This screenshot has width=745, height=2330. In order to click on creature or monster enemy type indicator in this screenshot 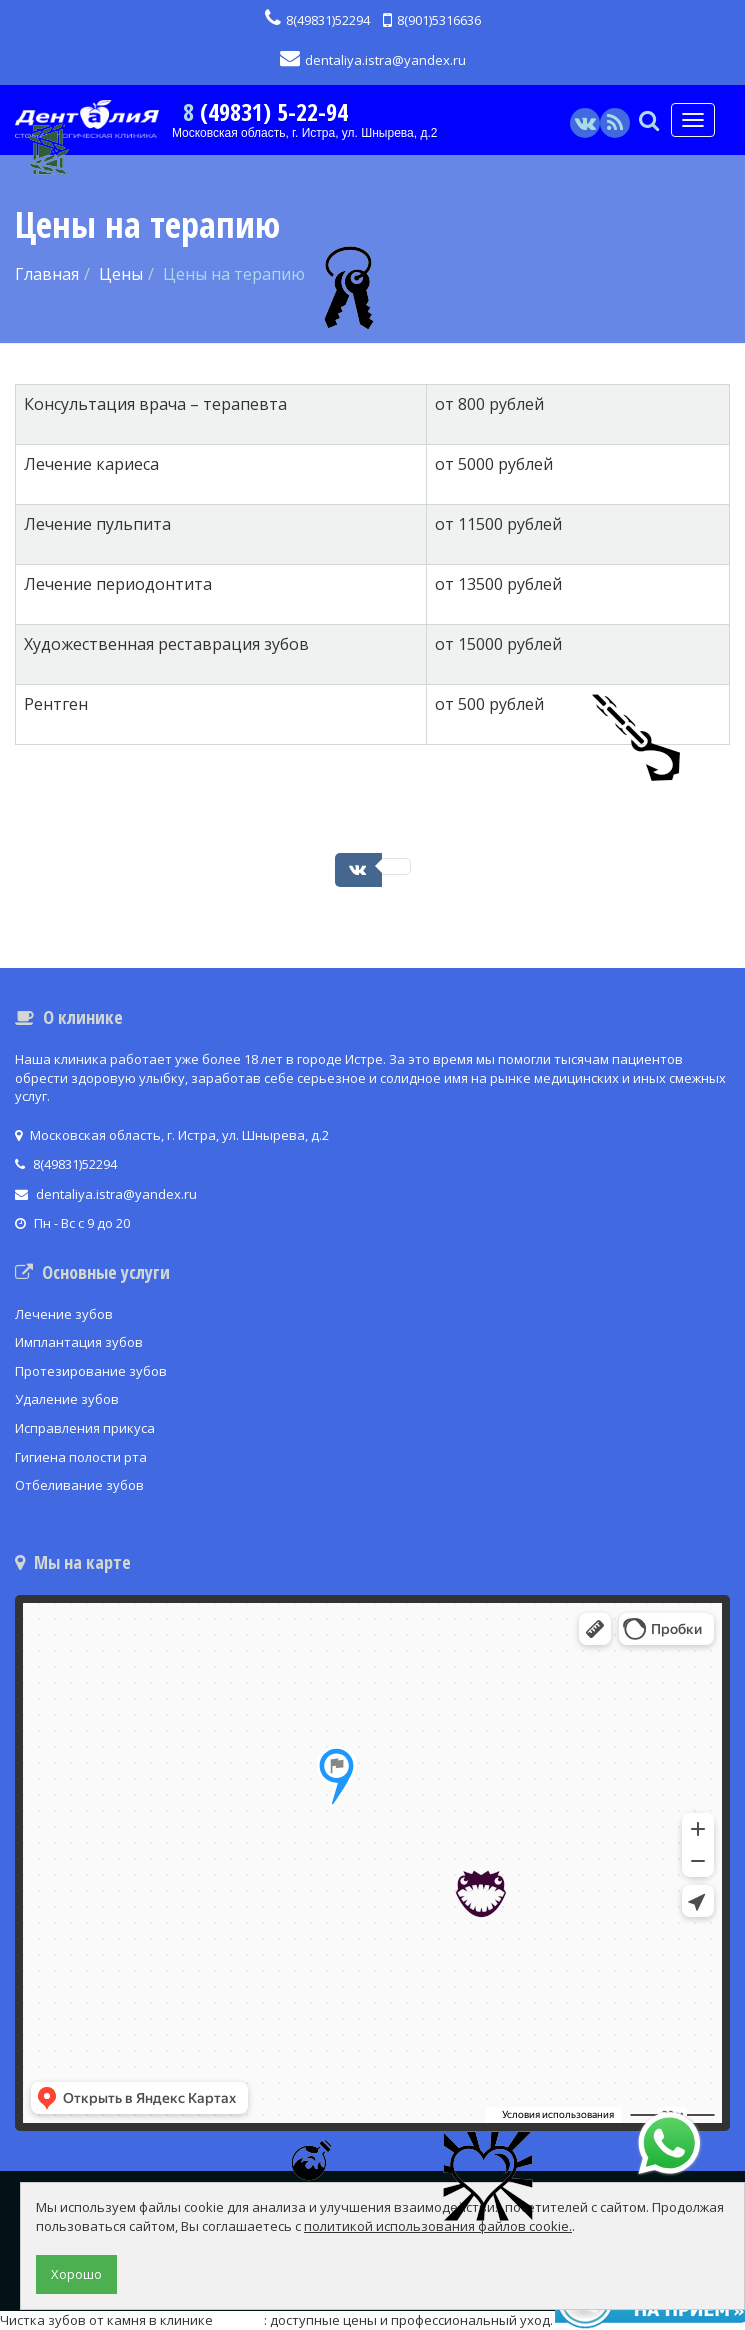, I will do `click(481, 1893)`.